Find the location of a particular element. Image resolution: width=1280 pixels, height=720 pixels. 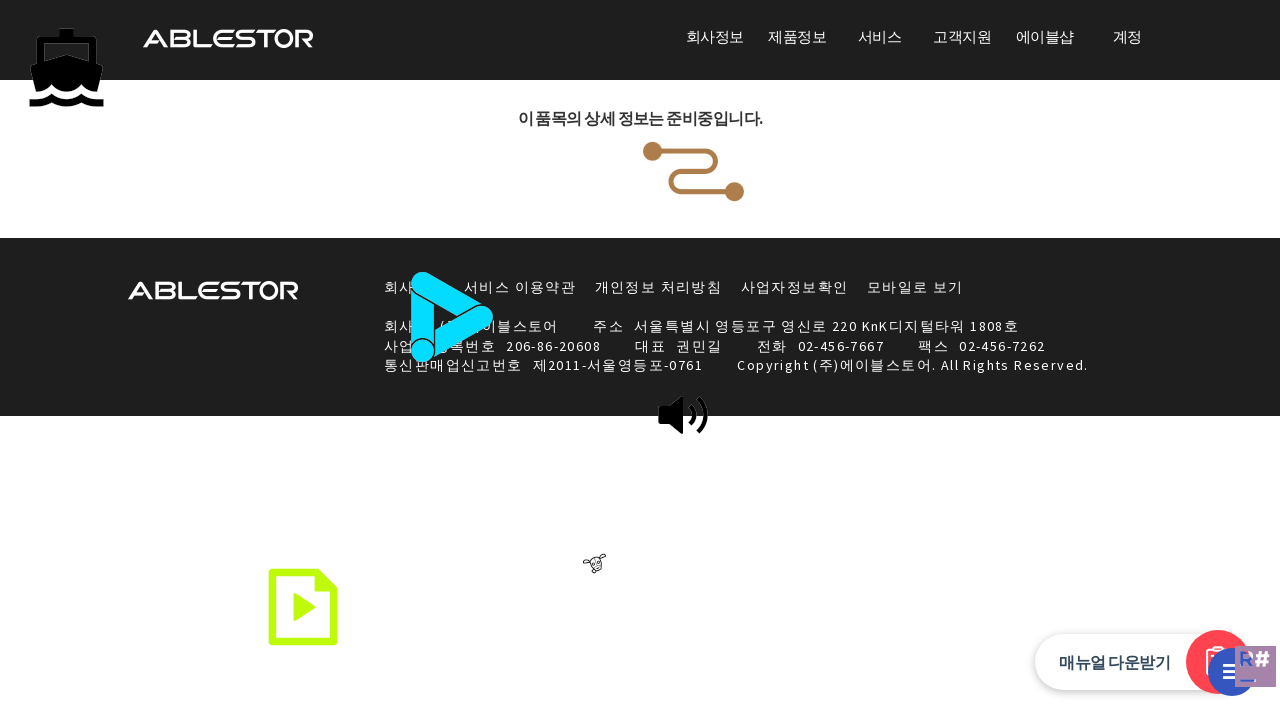

relay app logo is located at coordinates (693, 171).